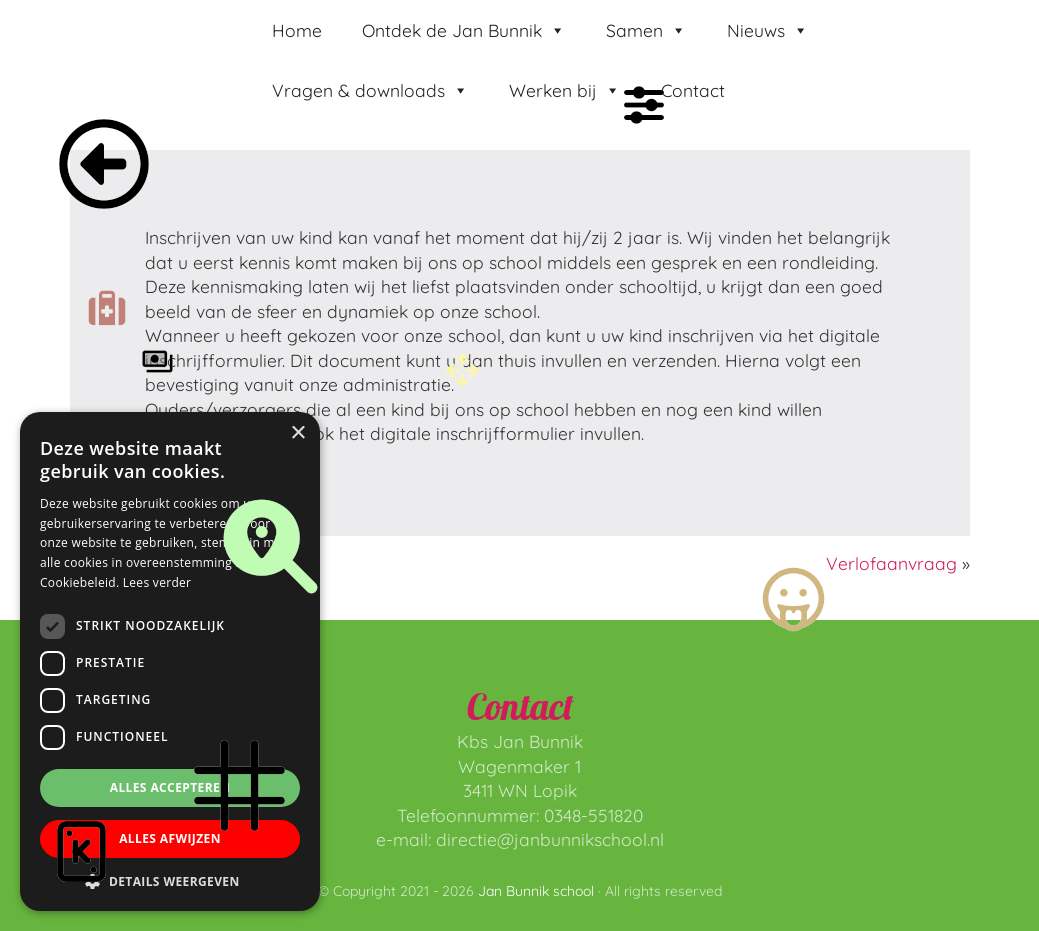 This screenshot has height=931, width=1039. I want to click on king playing card in a card game app, so click(81, 851).